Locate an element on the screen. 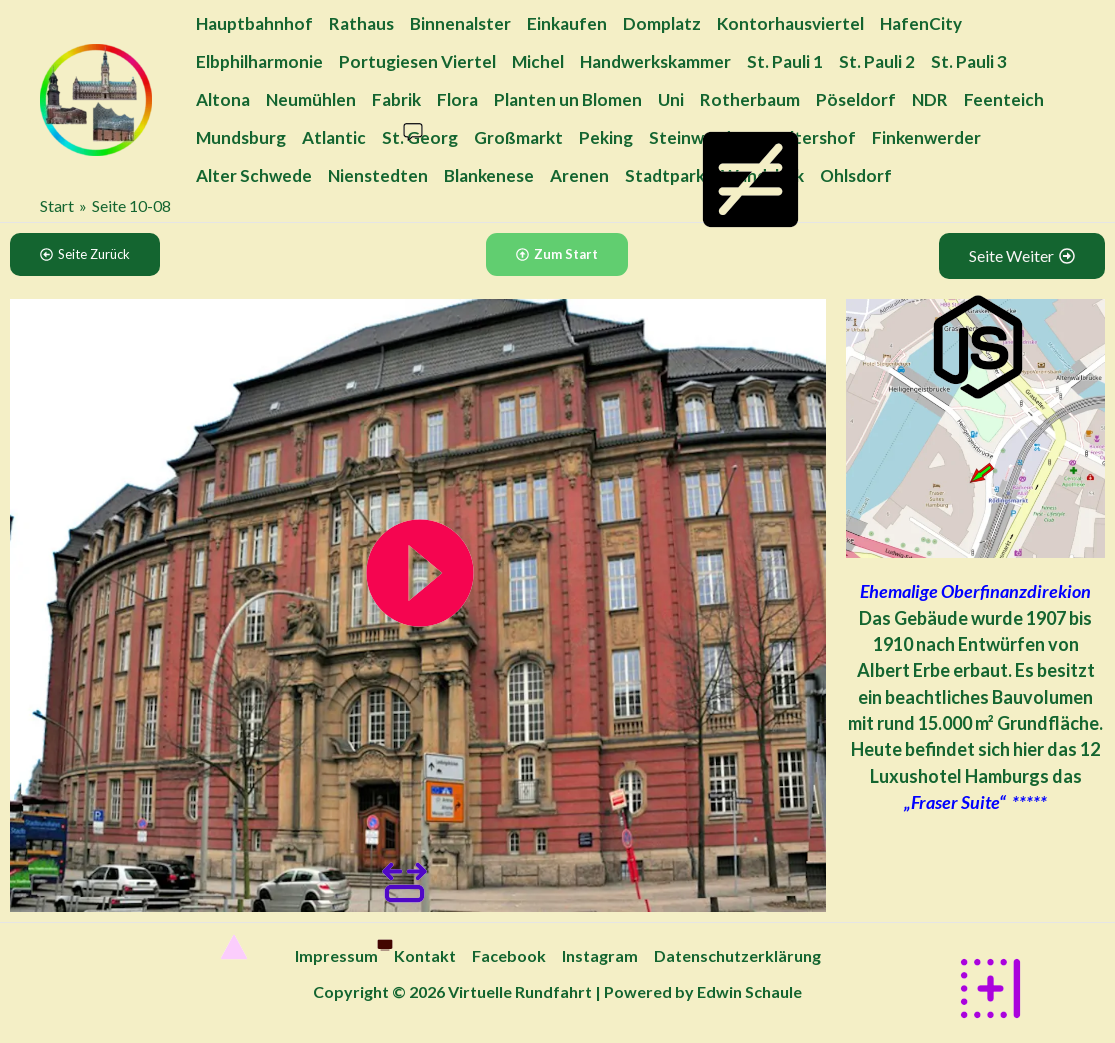  play media or video content is located at coordinates (420, 573).